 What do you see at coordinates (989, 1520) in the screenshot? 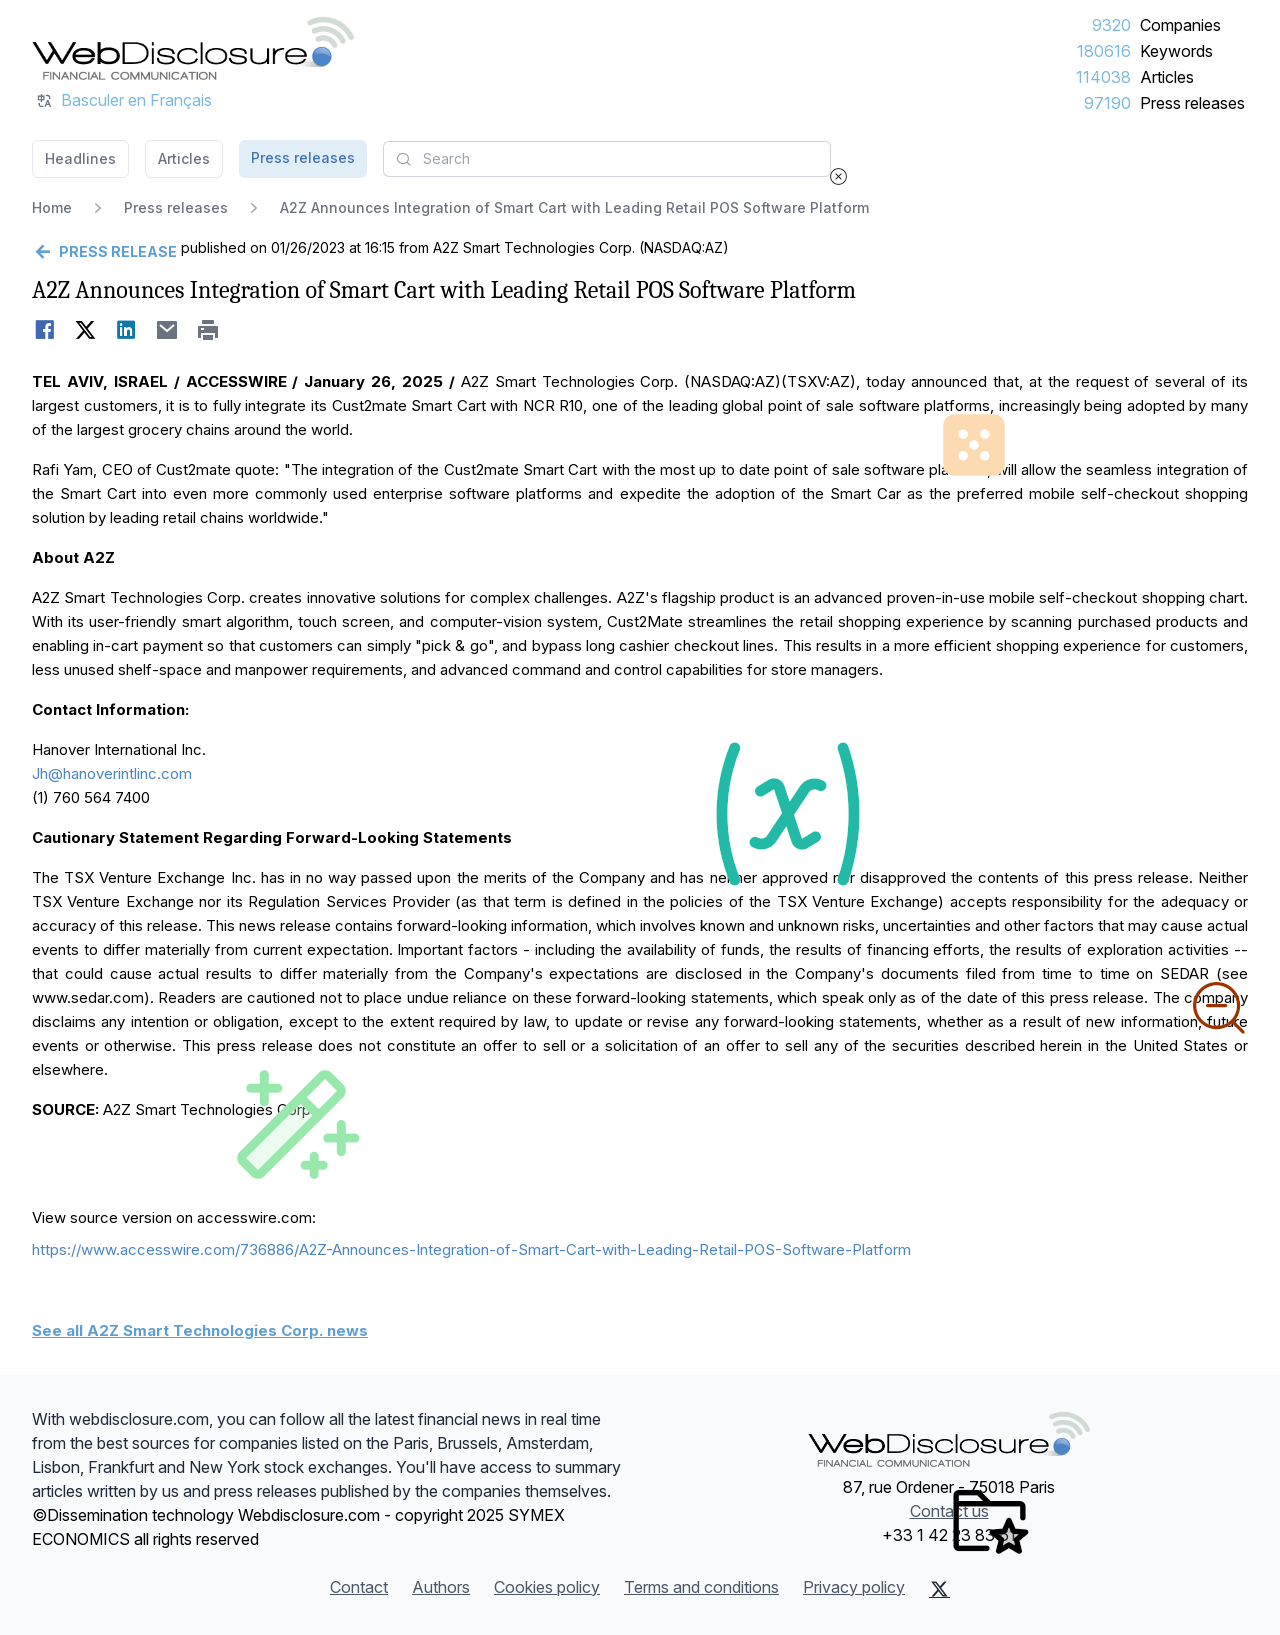
I see `access your starred or favorite folder` at bounding box center [989, 1520].